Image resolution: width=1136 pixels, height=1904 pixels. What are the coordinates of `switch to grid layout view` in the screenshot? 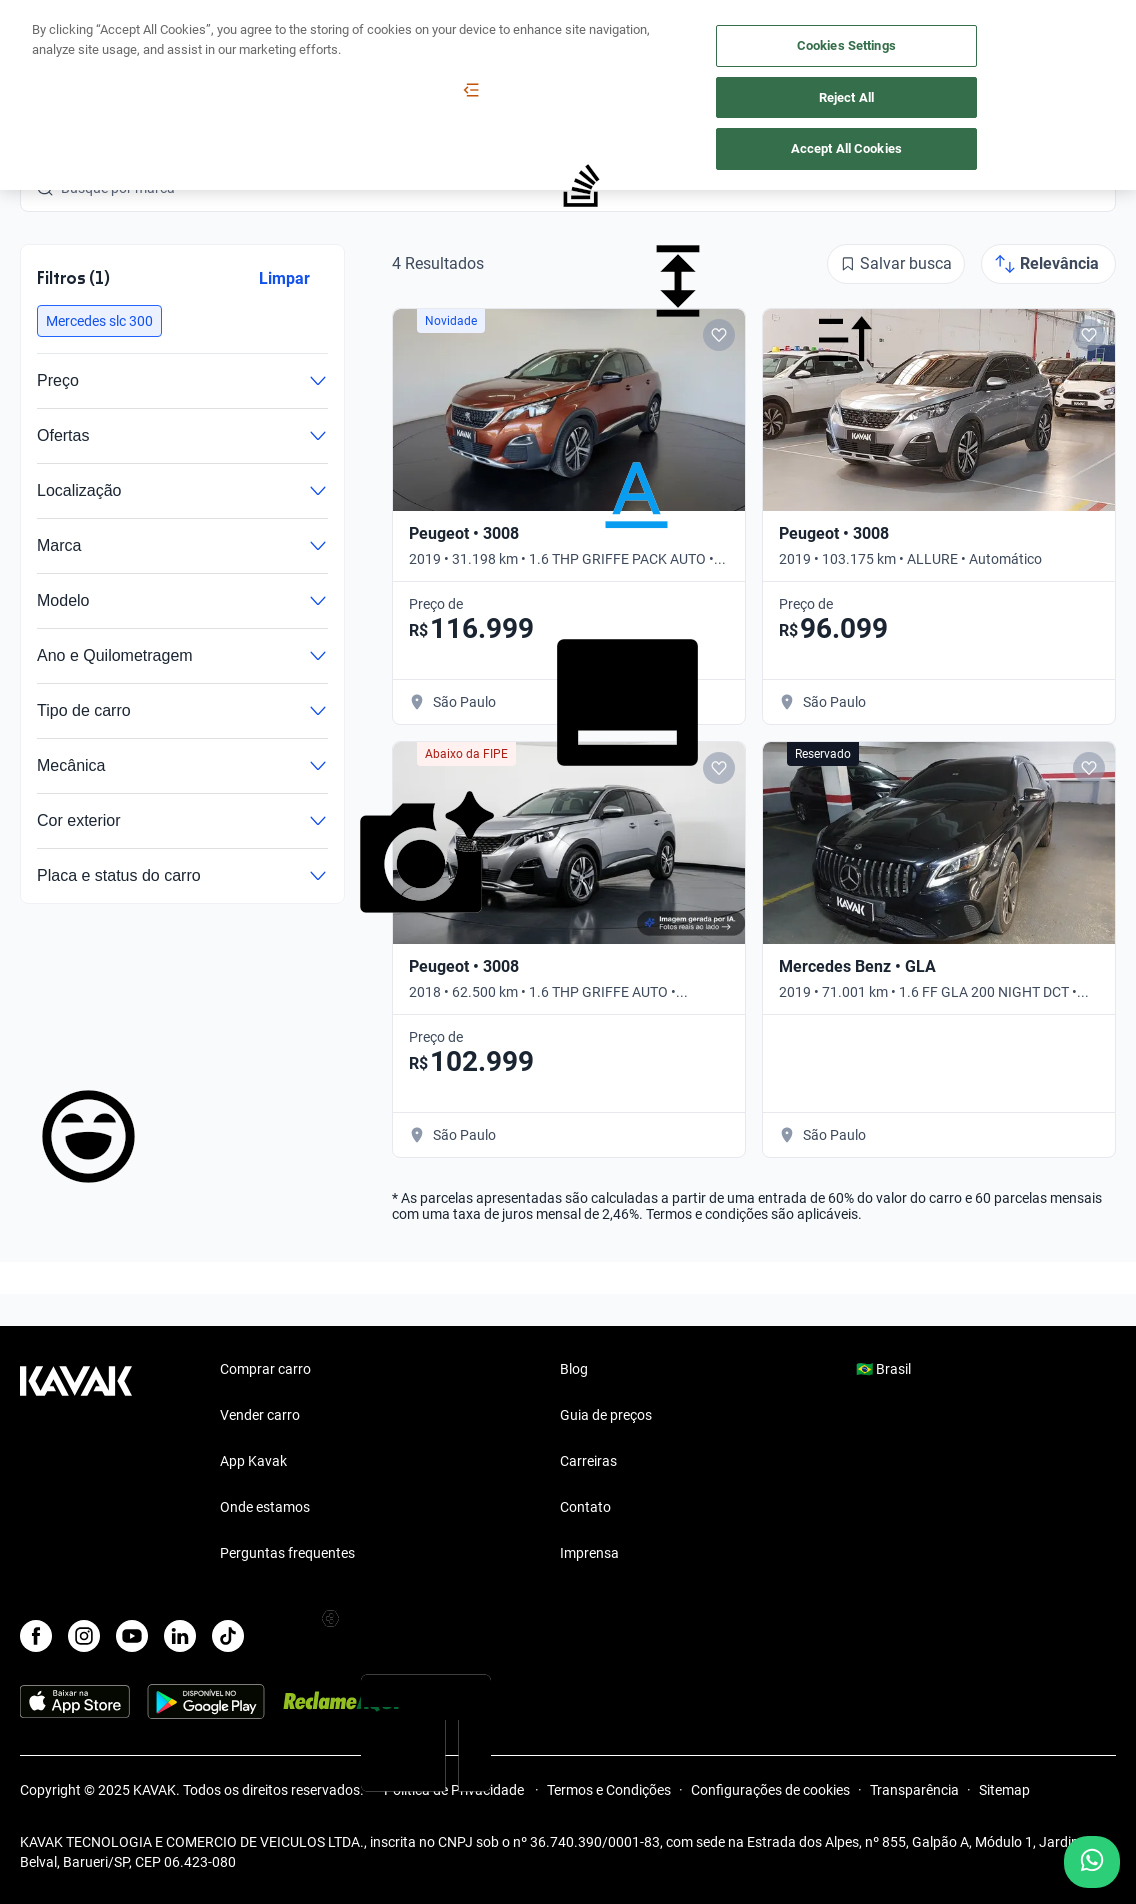 It's located at (426, 1733).